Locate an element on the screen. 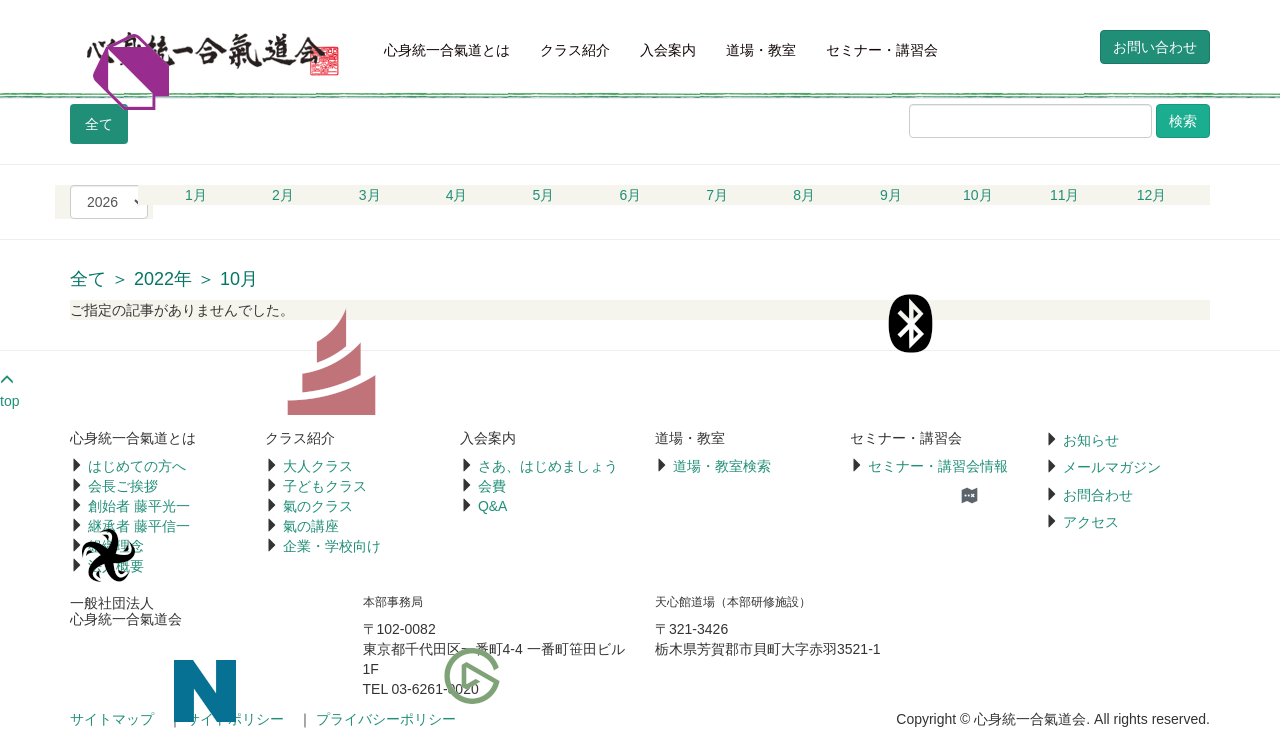 This screenshot has height=739, width=1280. toggle bluetooth connectivity on or off is located at coordinates (910, 323).